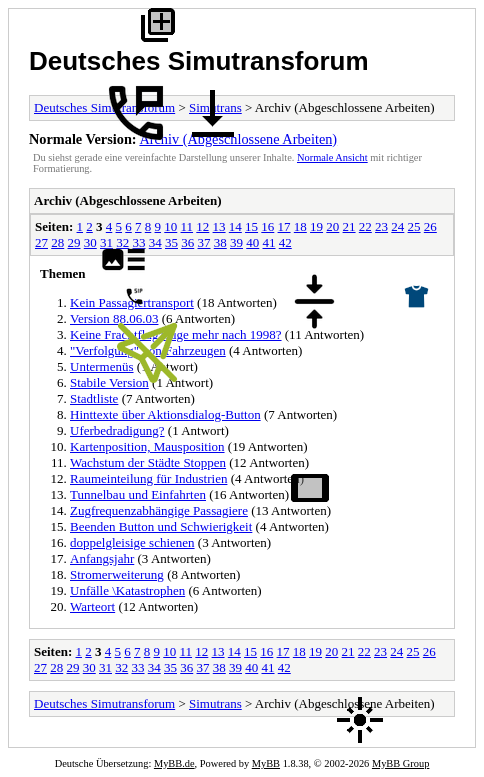 The width and height of the screenshot is (484, 777). I want to click on browse clothing or apparel items, so click(416, 296).